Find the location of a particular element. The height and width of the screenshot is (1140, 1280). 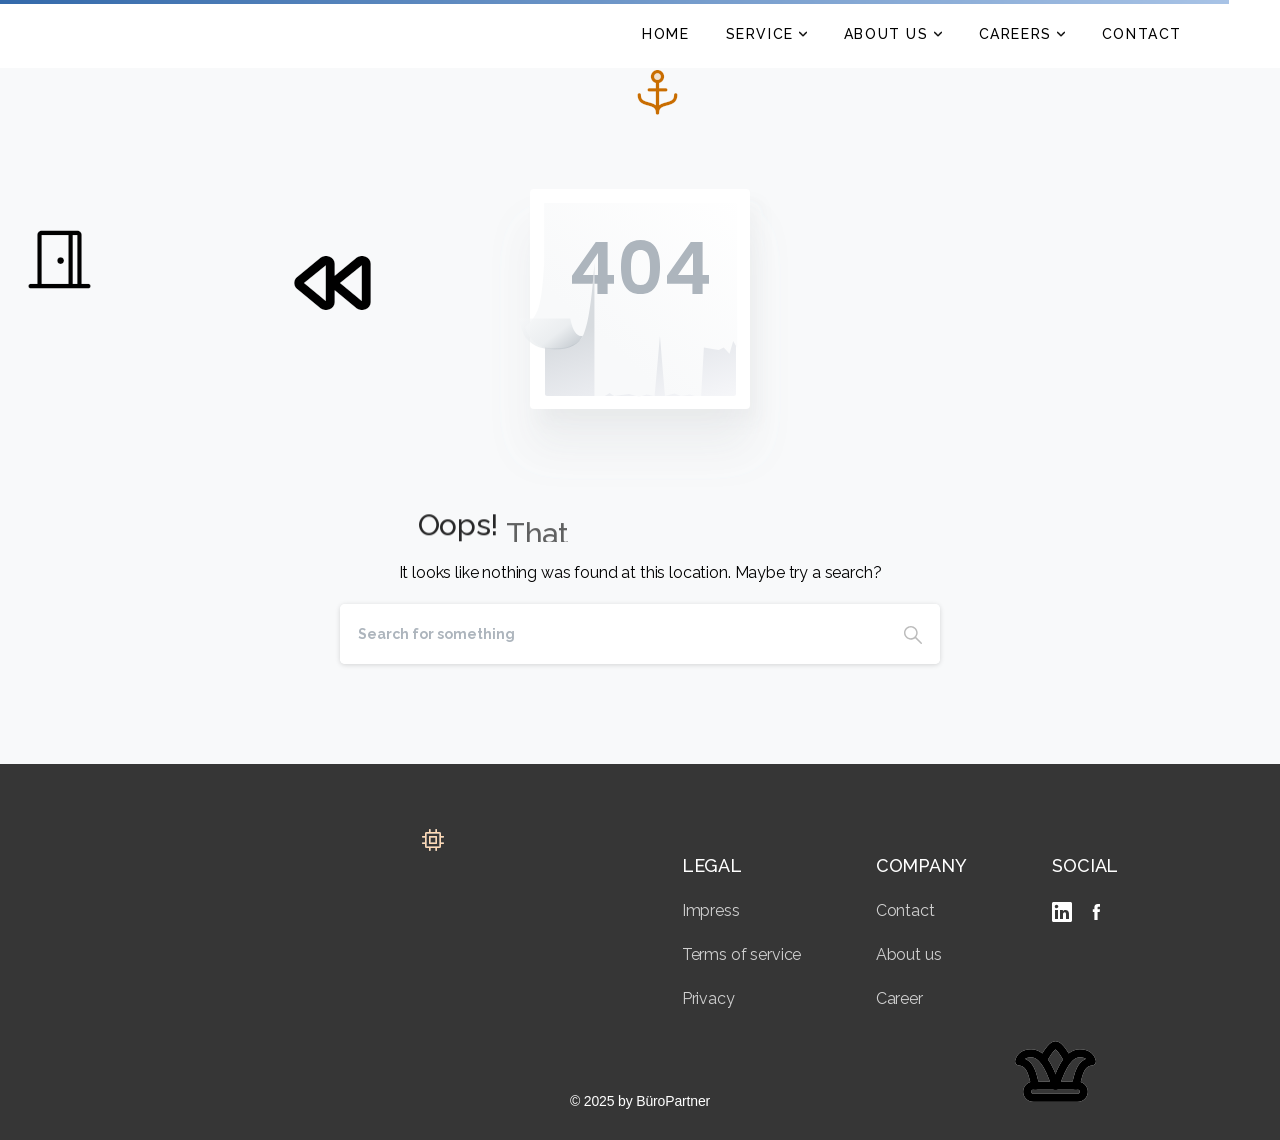

rewind or skip backward in media playback is located at coordinates (337, 283).